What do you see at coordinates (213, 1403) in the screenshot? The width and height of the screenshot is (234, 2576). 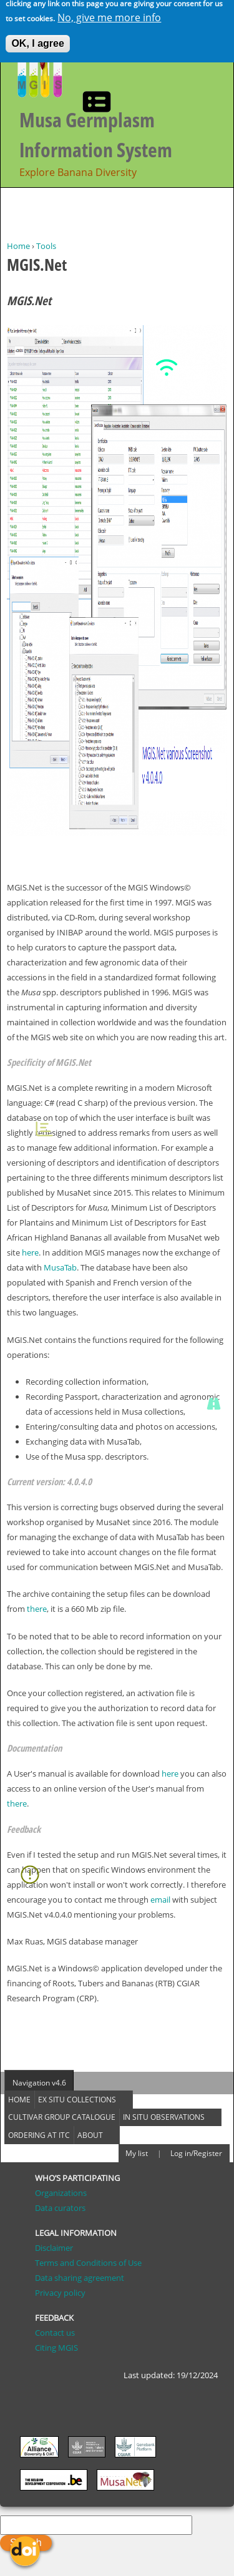 I see `access navigation or directions` at bounding box center [213, 1403].